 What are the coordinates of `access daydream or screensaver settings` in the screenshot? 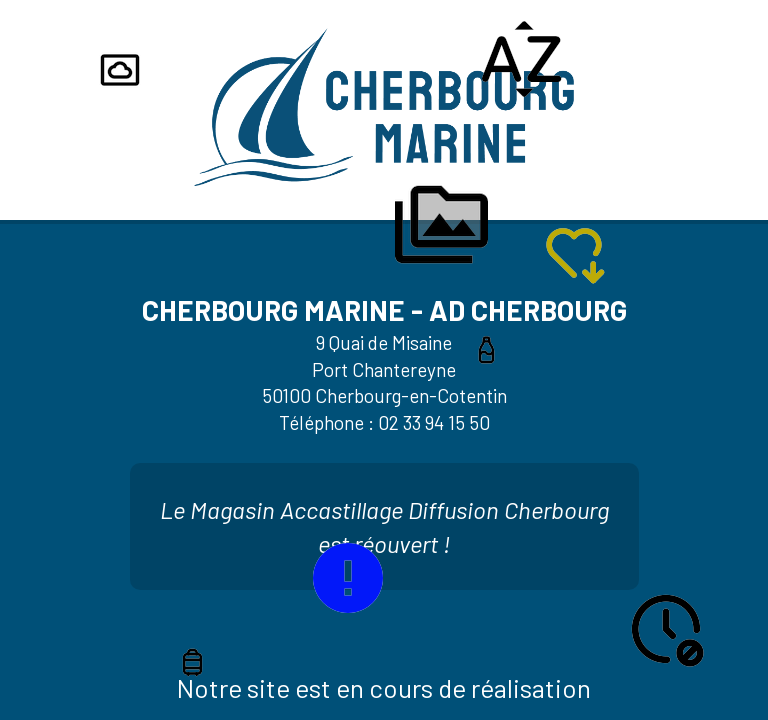 It's located at (120, 70).